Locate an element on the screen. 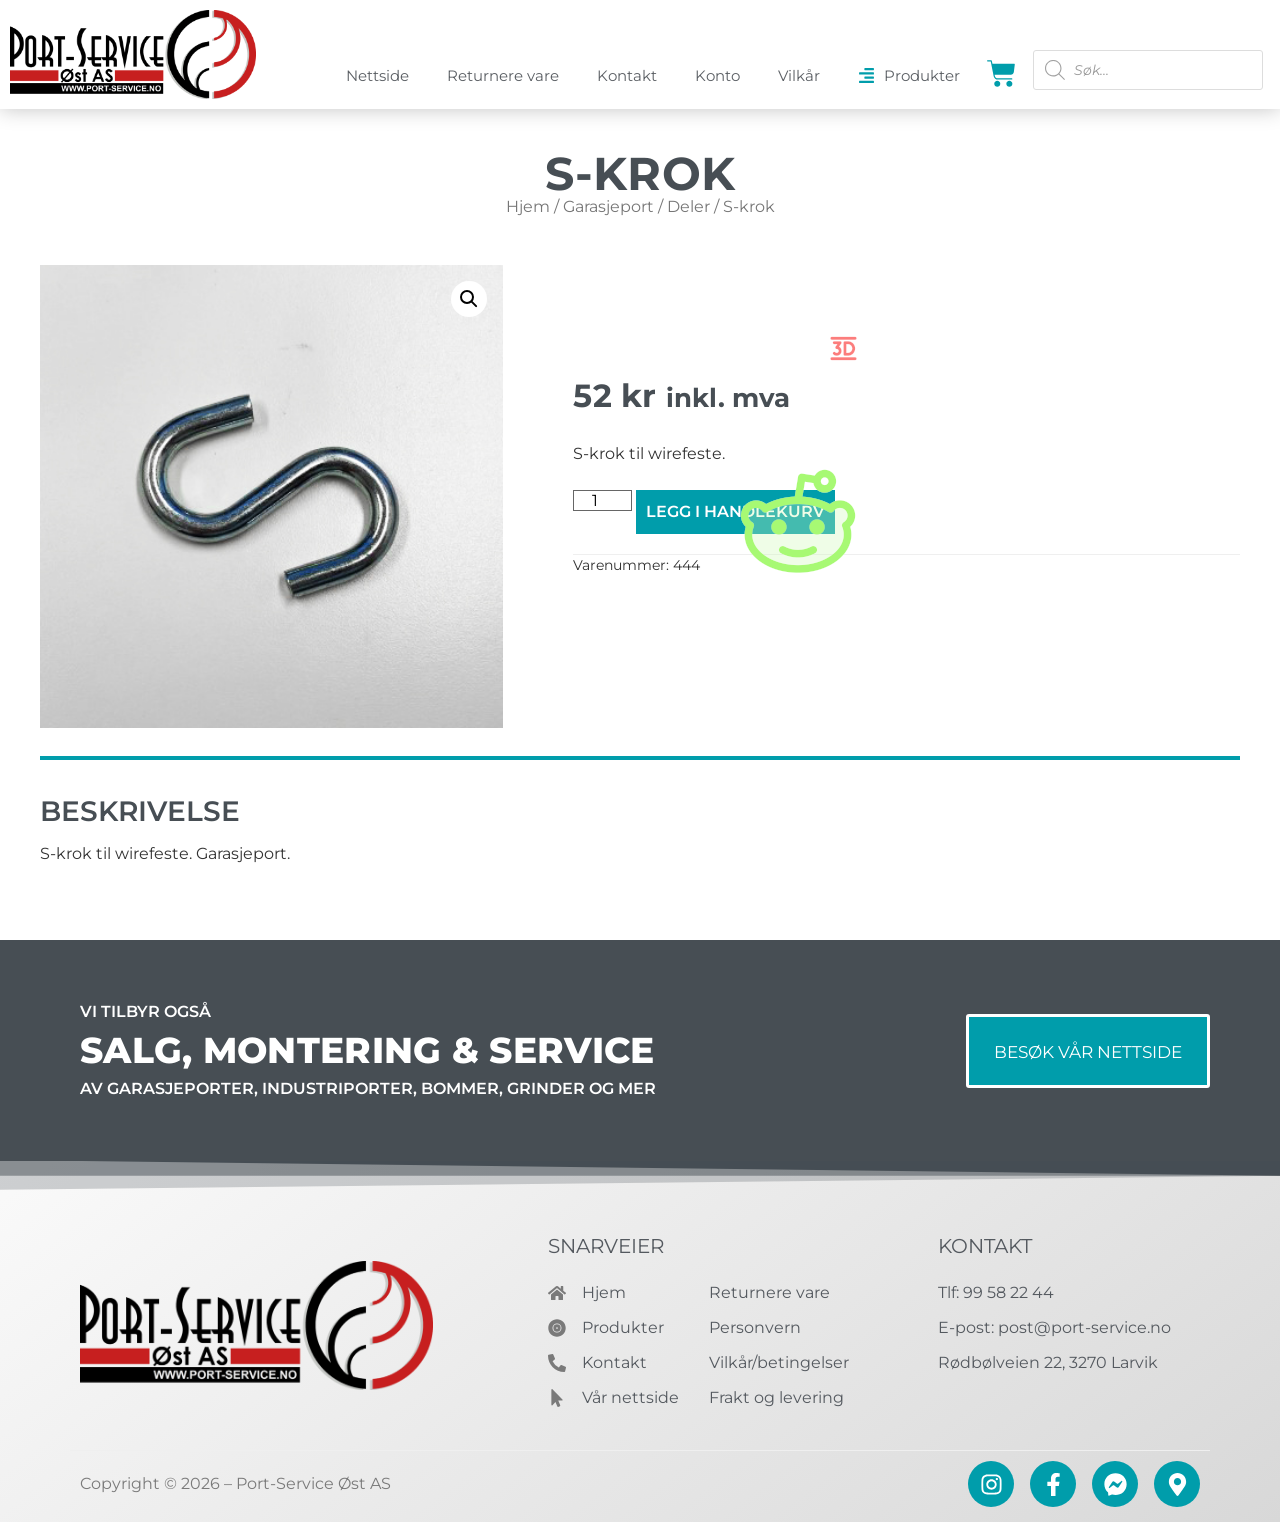 The width and height of the screenshot is (1280, 1522). open the Reddit app is located at coordinates (798, 527).